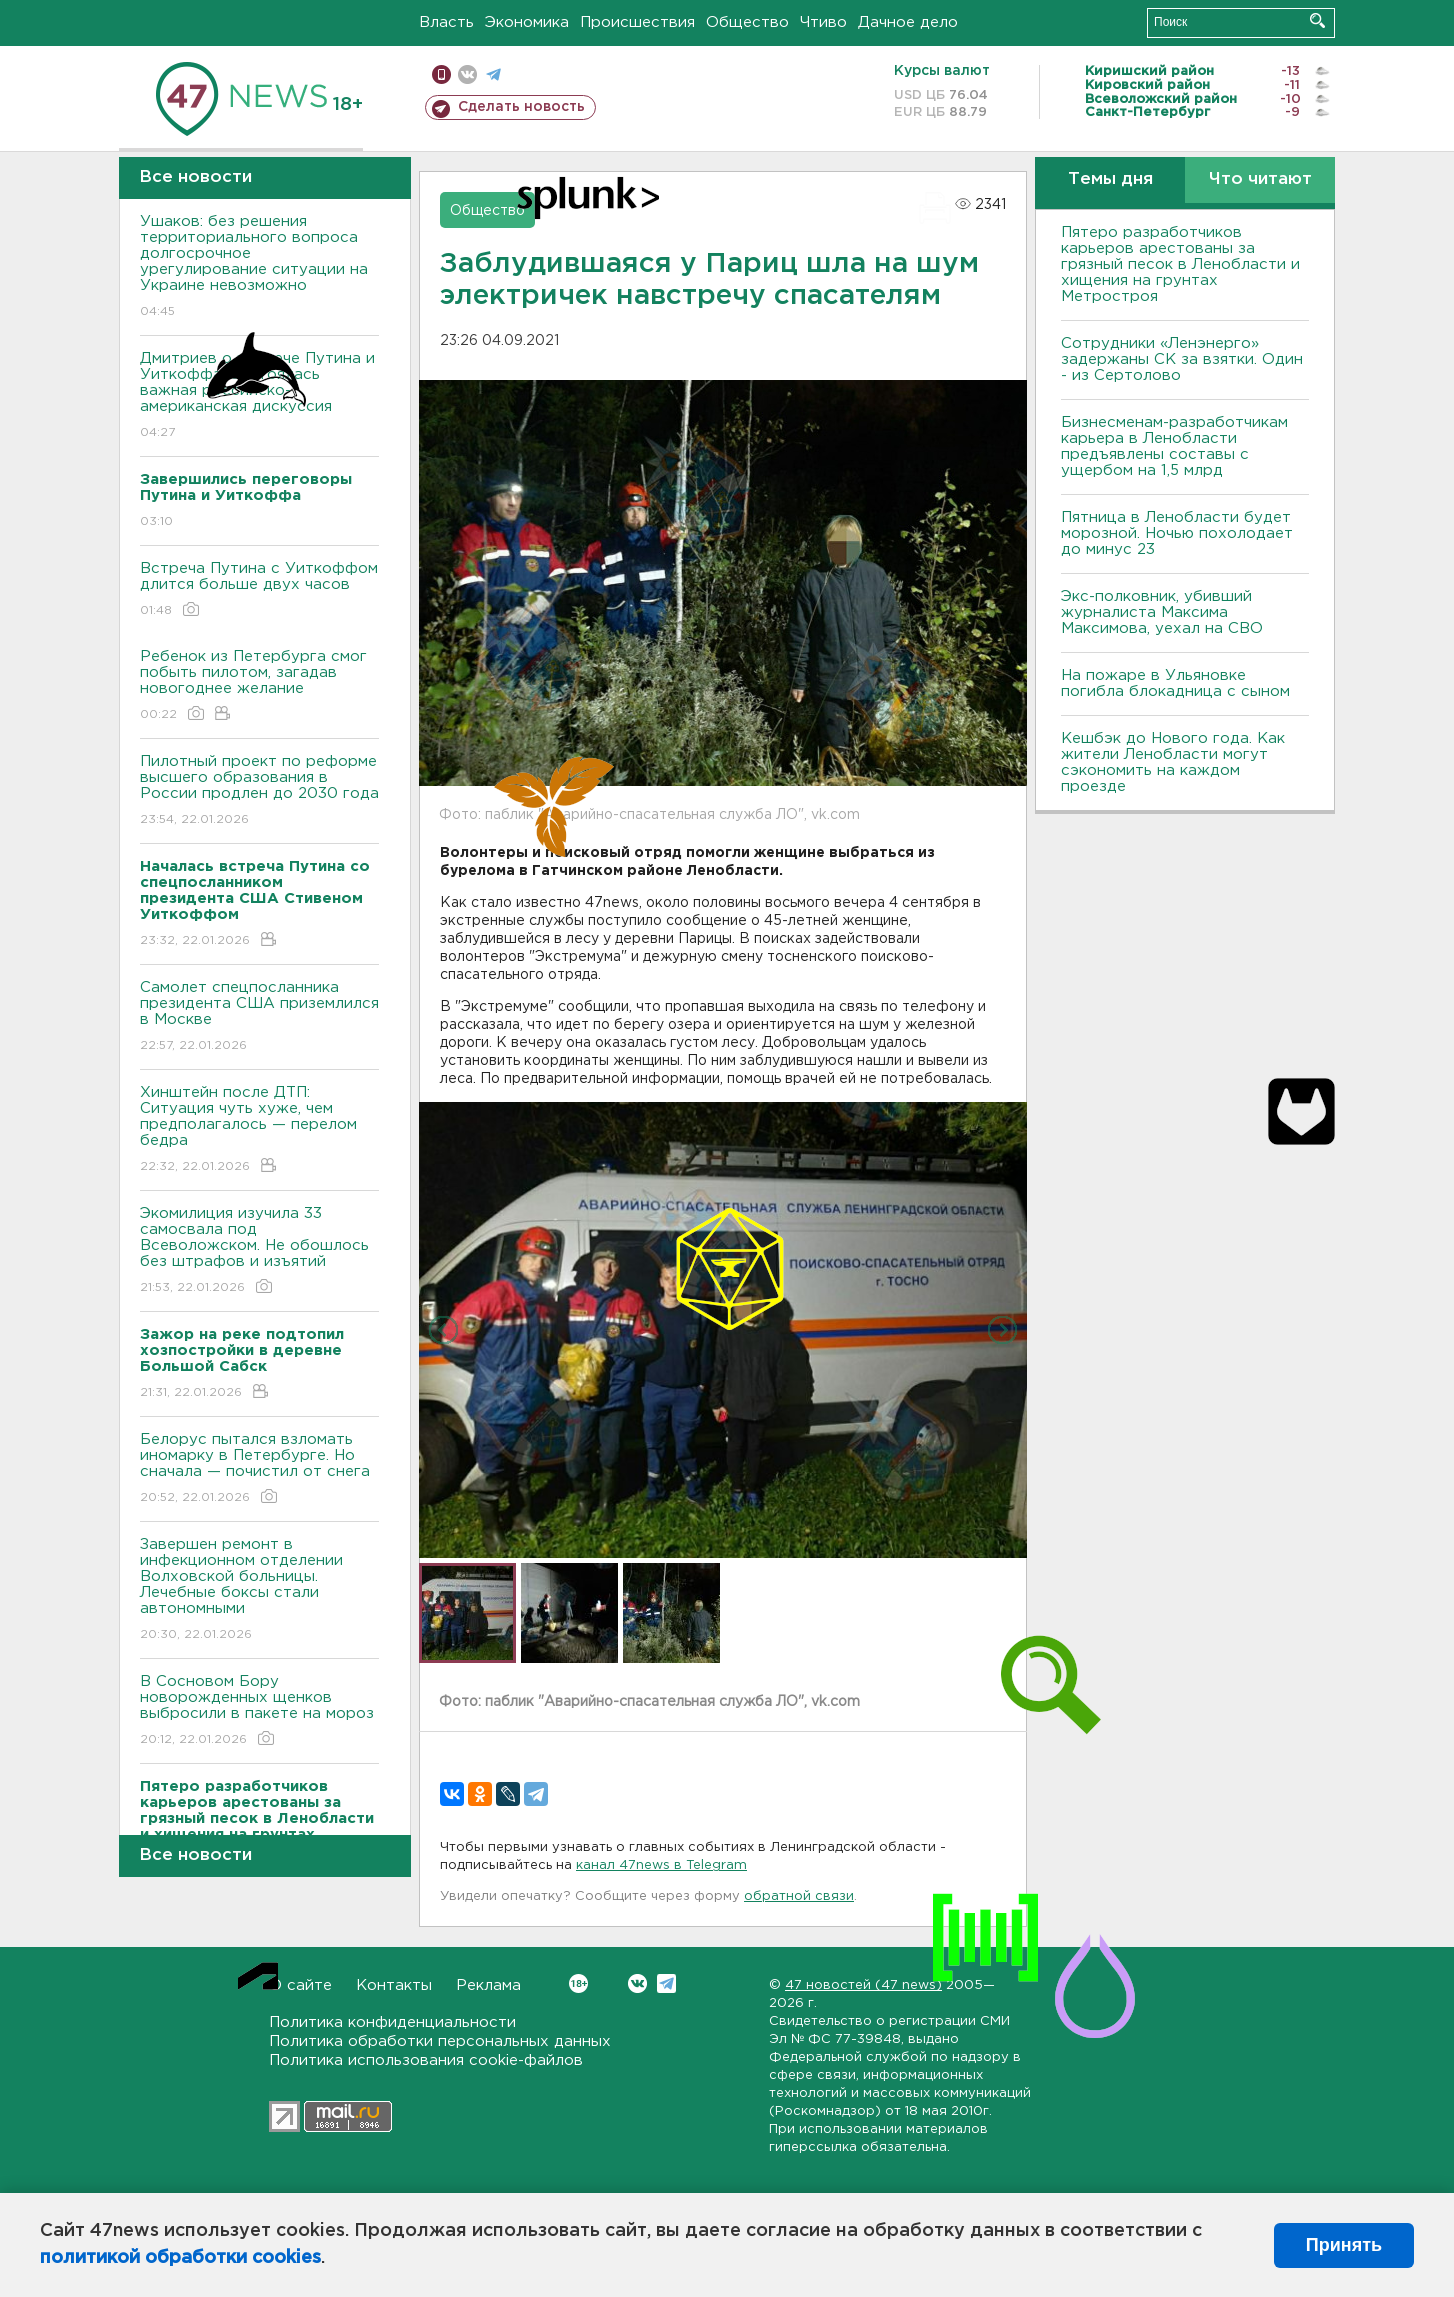 This screenshot has width=1454, height=2297. Describe the element at coordinates (1051, 1685) in the screenshot. I see `open SearXNG privacy-focused search engine` at that location.